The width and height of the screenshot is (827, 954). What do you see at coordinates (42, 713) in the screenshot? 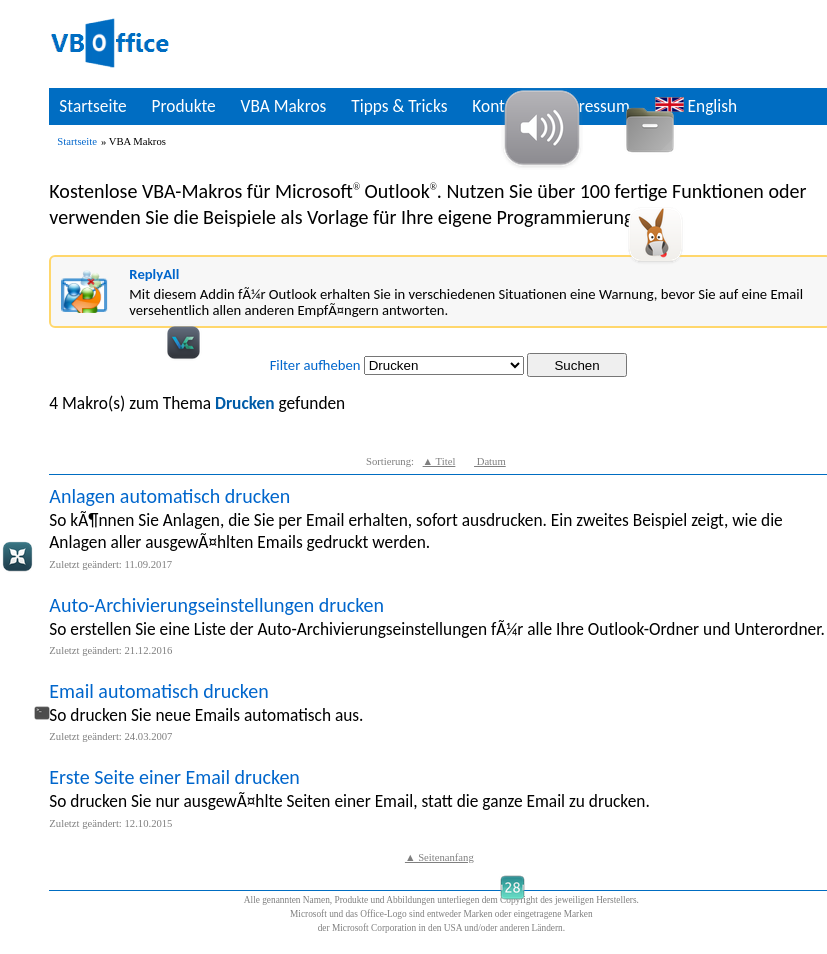
I see `open the terminal application` at bounding box center [42, 713].